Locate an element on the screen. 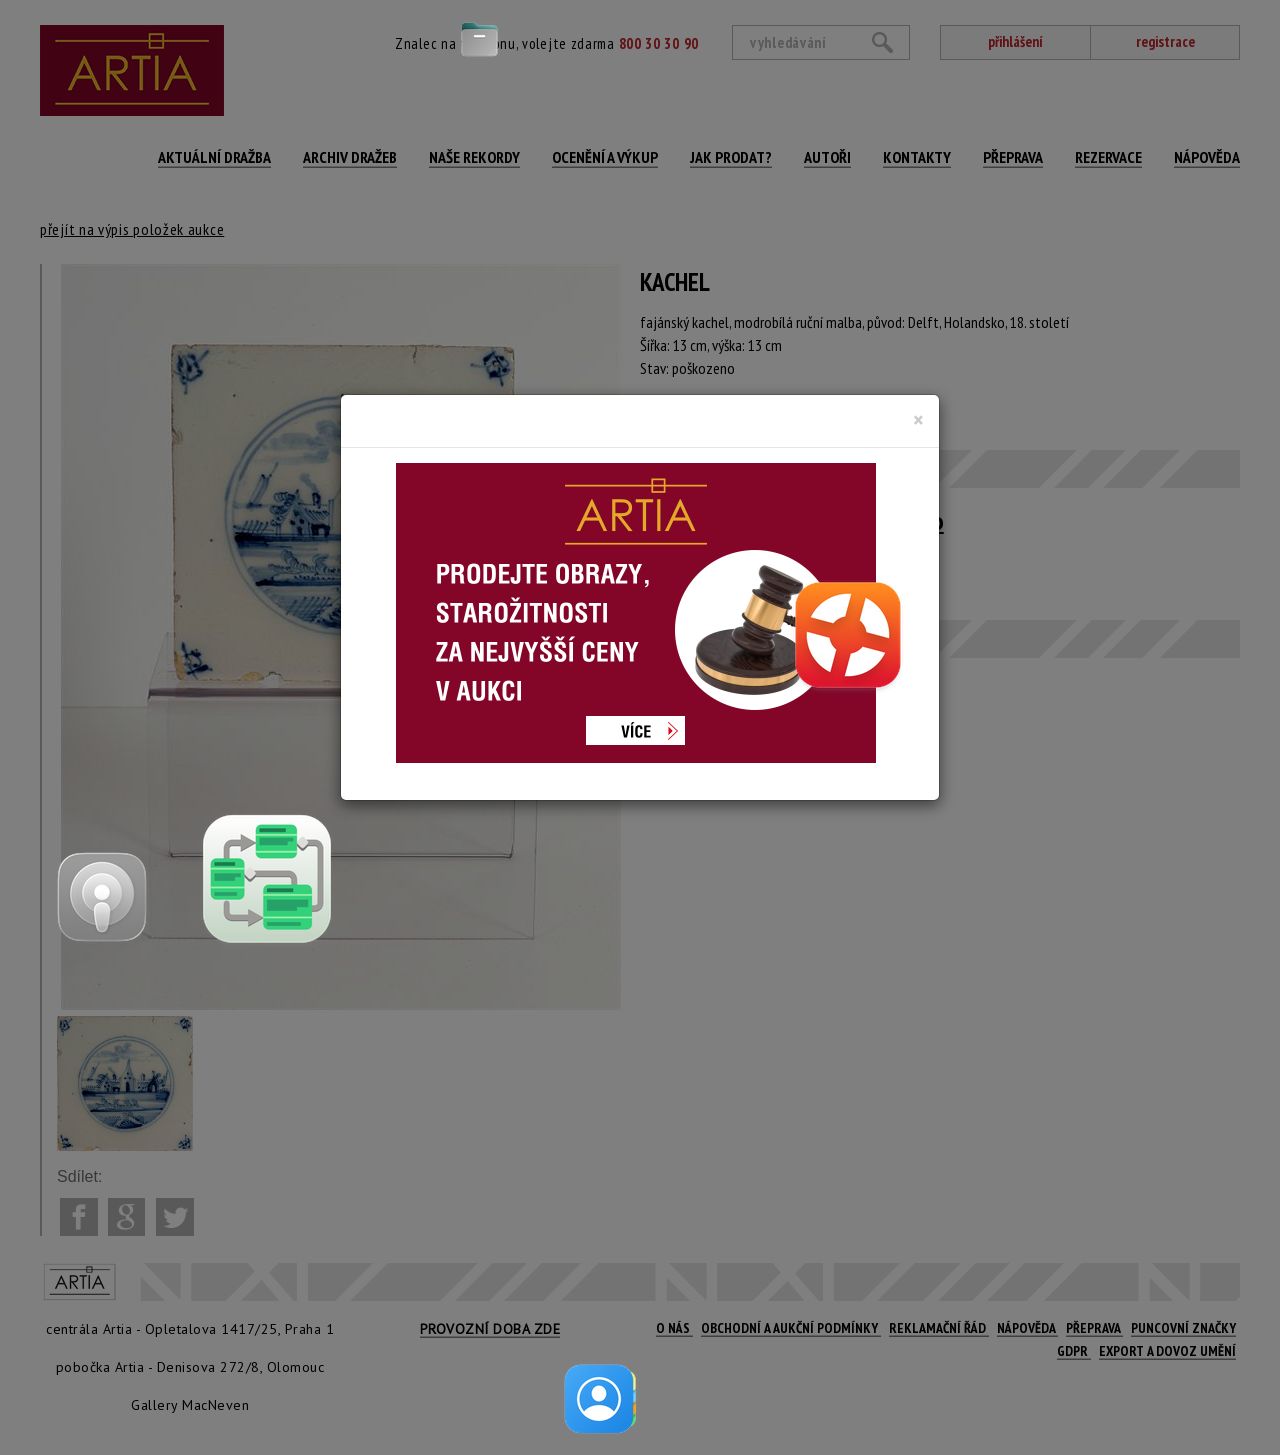  open the communicator app is located at coordinates (599, 1399).